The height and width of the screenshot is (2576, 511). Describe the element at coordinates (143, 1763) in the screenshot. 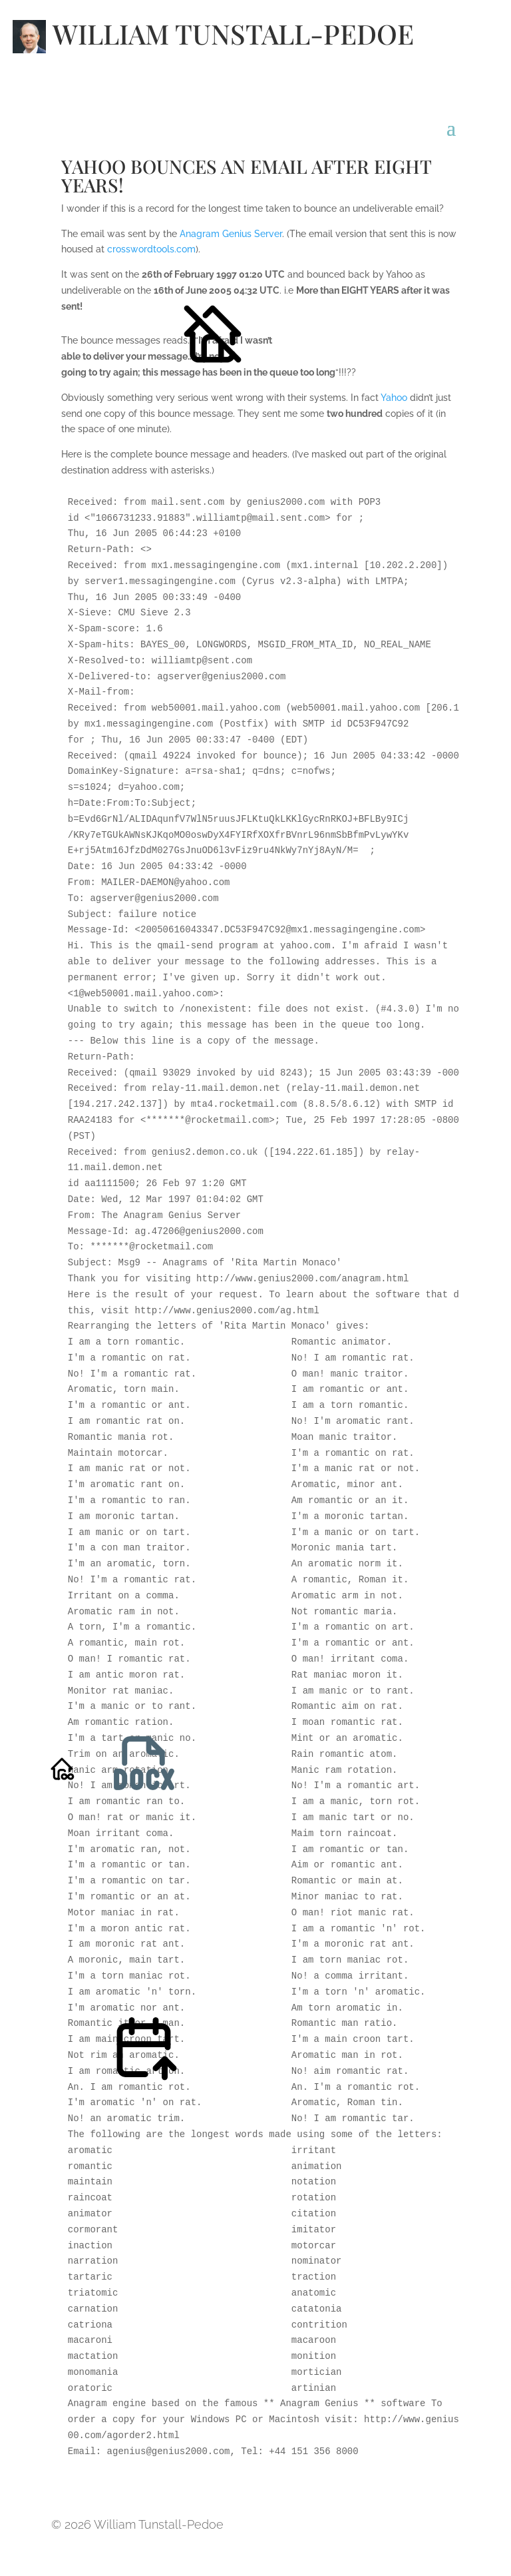

I see `indicates a Microsoft Word document file` at that location.